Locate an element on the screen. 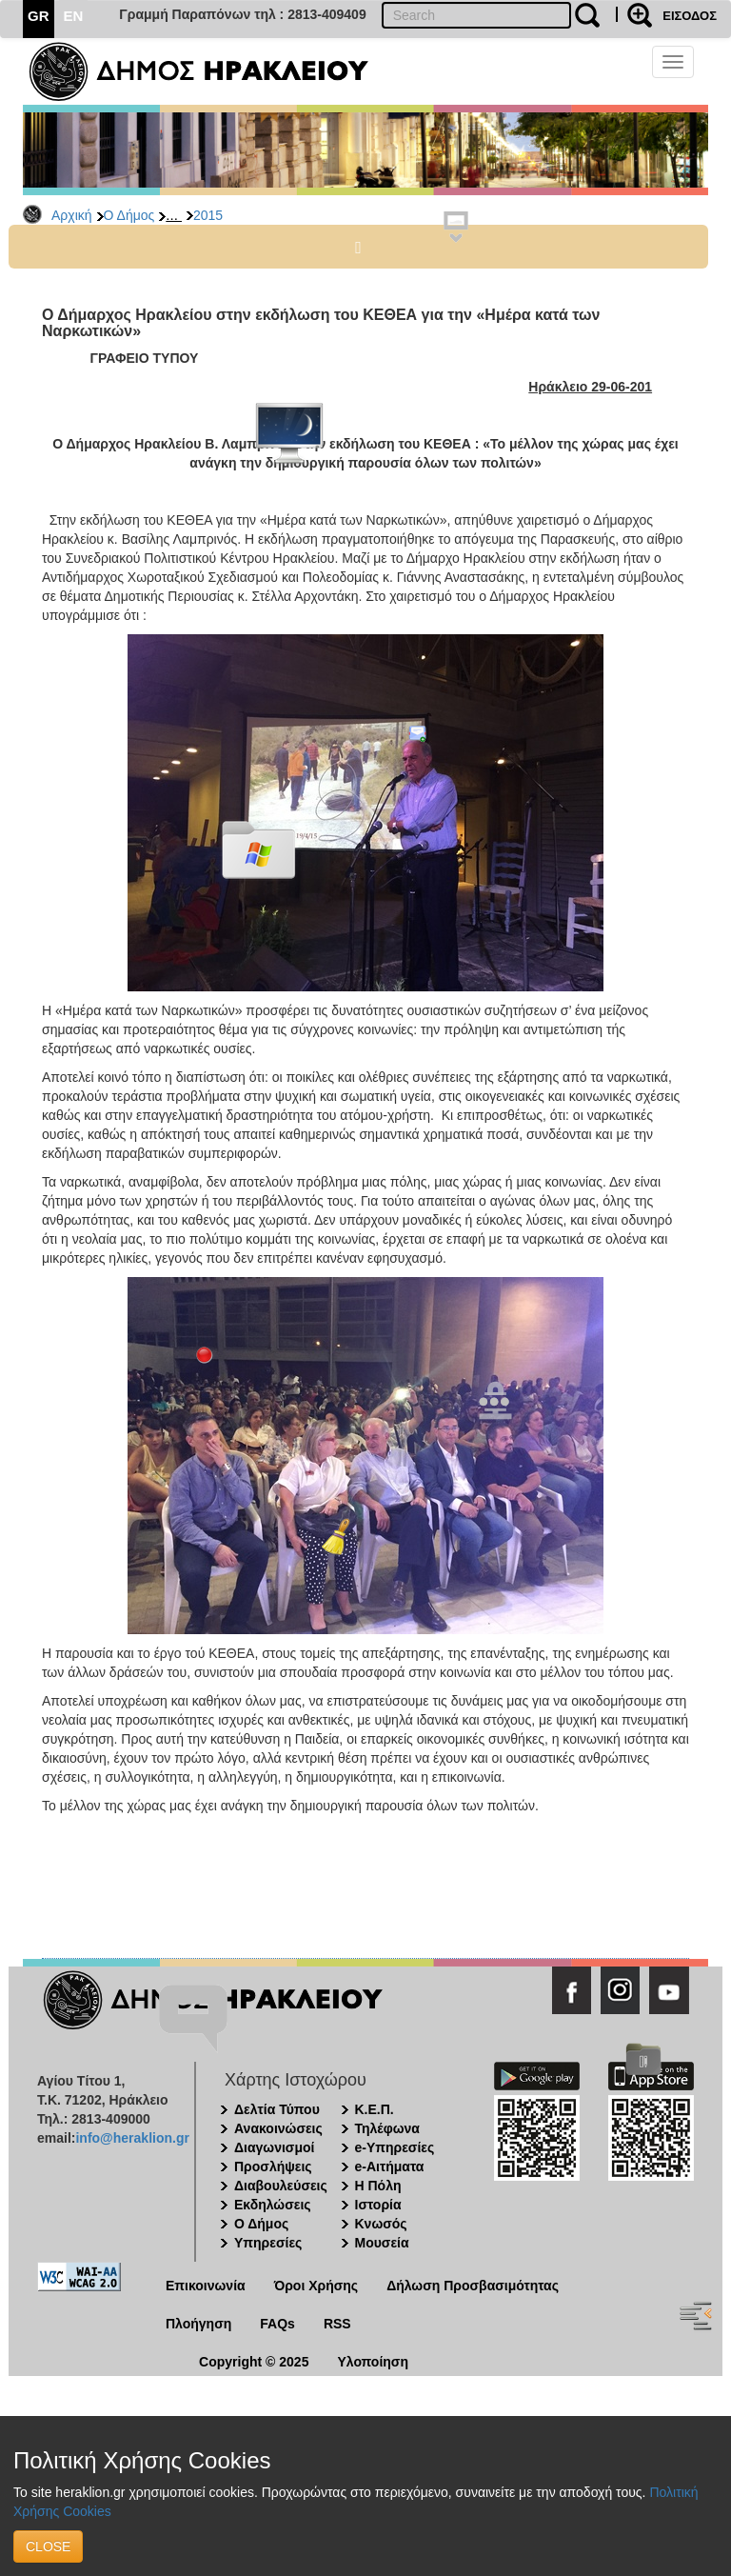  open folder containing windows xp files or programs is located at coordinates (258, 851).